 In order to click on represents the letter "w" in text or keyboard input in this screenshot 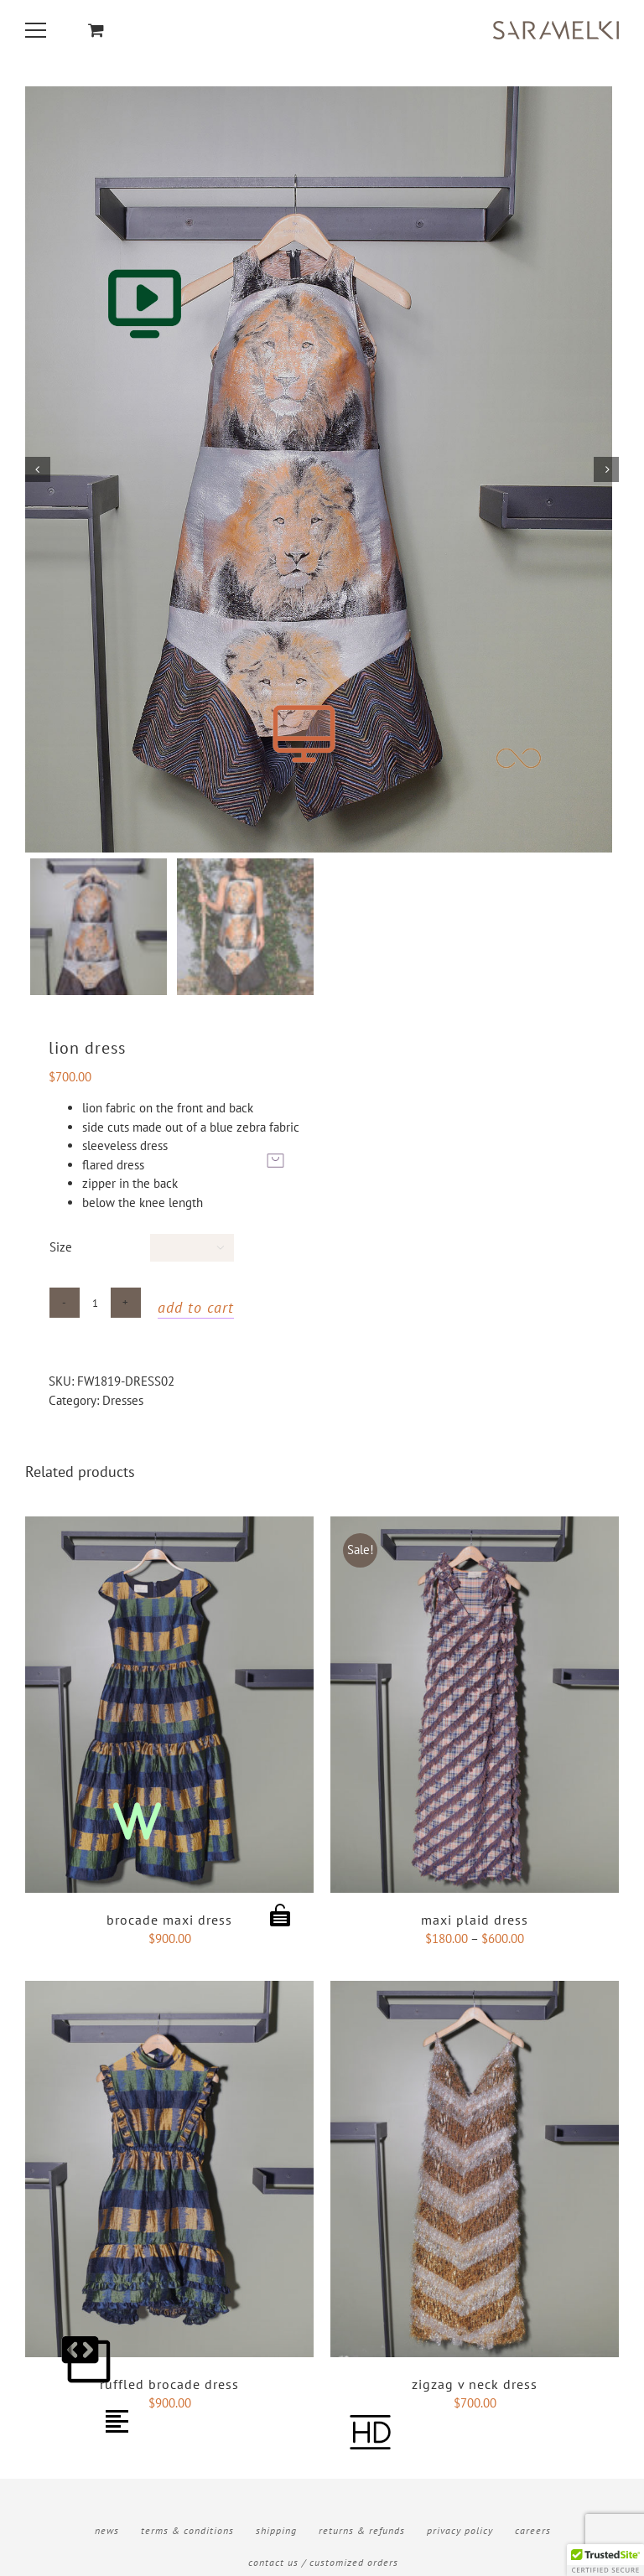, I will do `click(137, 1821)`.